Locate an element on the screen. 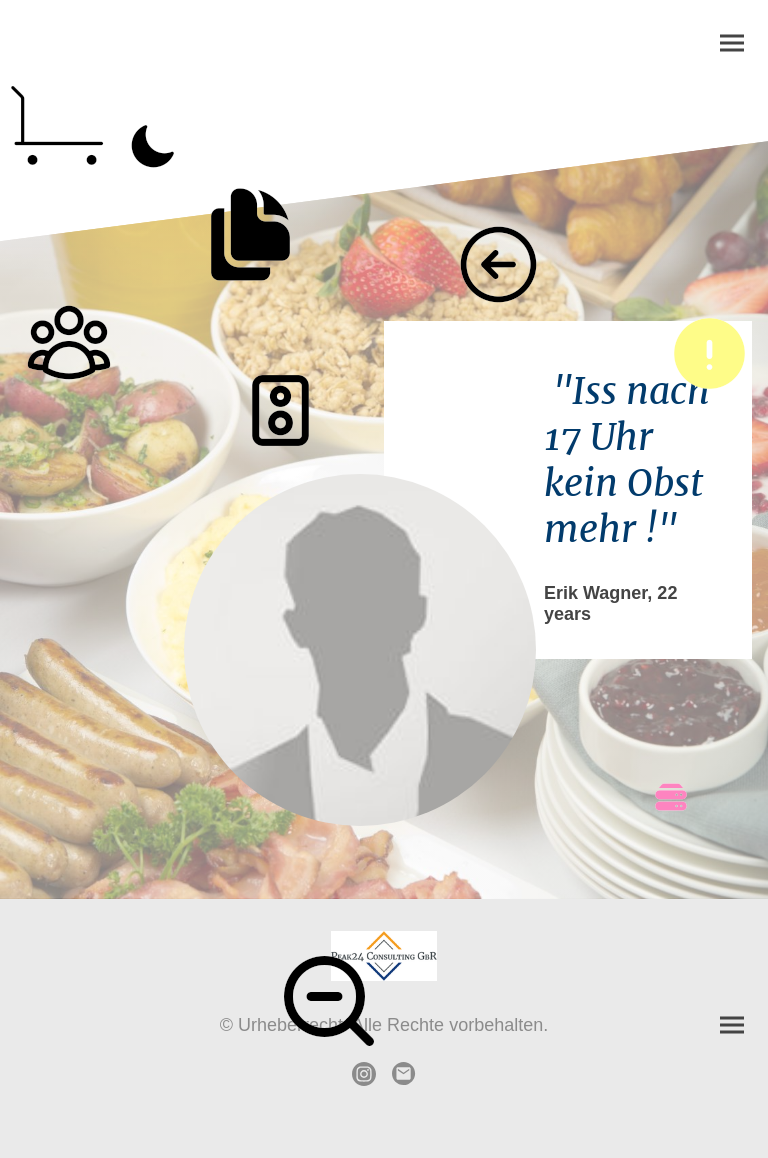 The width and height of the screenshot is (768, 1158). indicates a warning or alert requiring attention is located at coordinates (709, 353).